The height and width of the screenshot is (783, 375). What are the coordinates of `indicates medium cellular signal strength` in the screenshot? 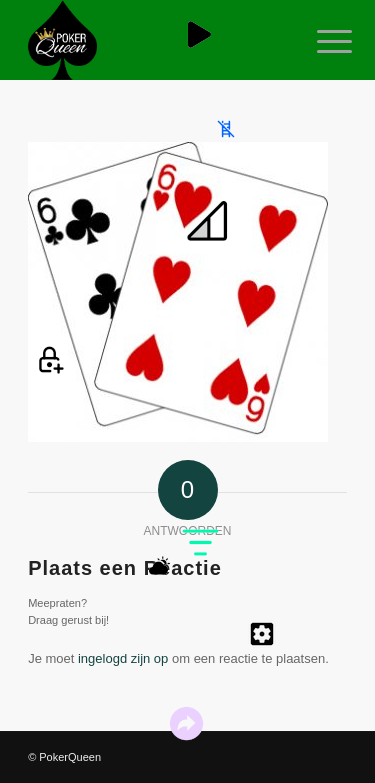 It's located at (210, 222).